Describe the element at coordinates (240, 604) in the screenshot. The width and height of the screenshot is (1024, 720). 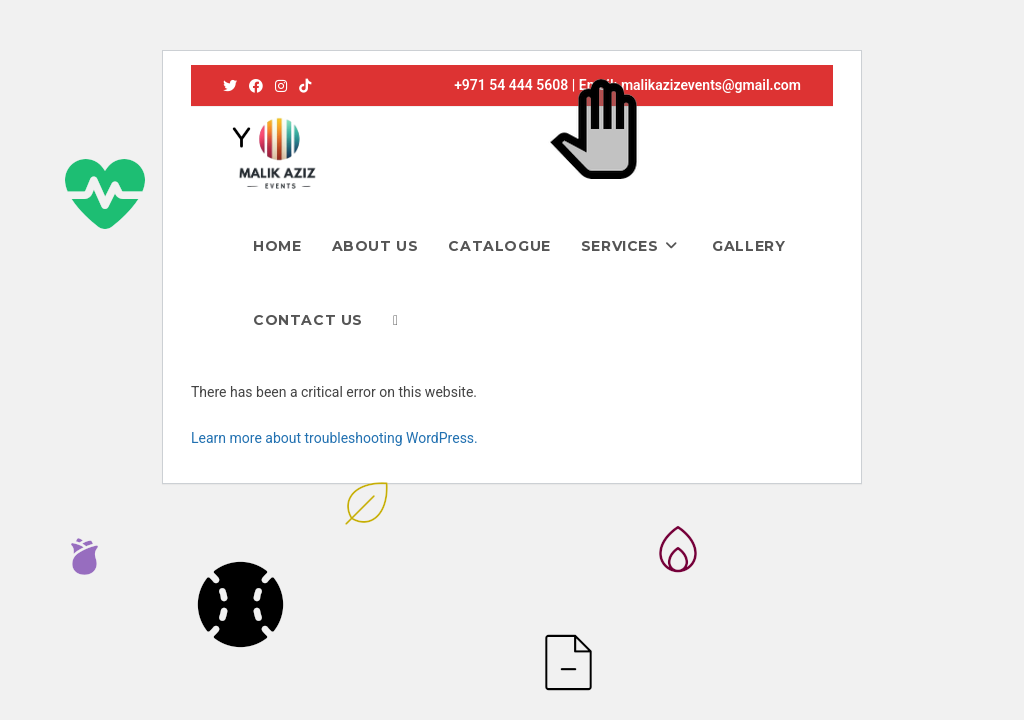
I see `view baseball scores or stats` at that location.